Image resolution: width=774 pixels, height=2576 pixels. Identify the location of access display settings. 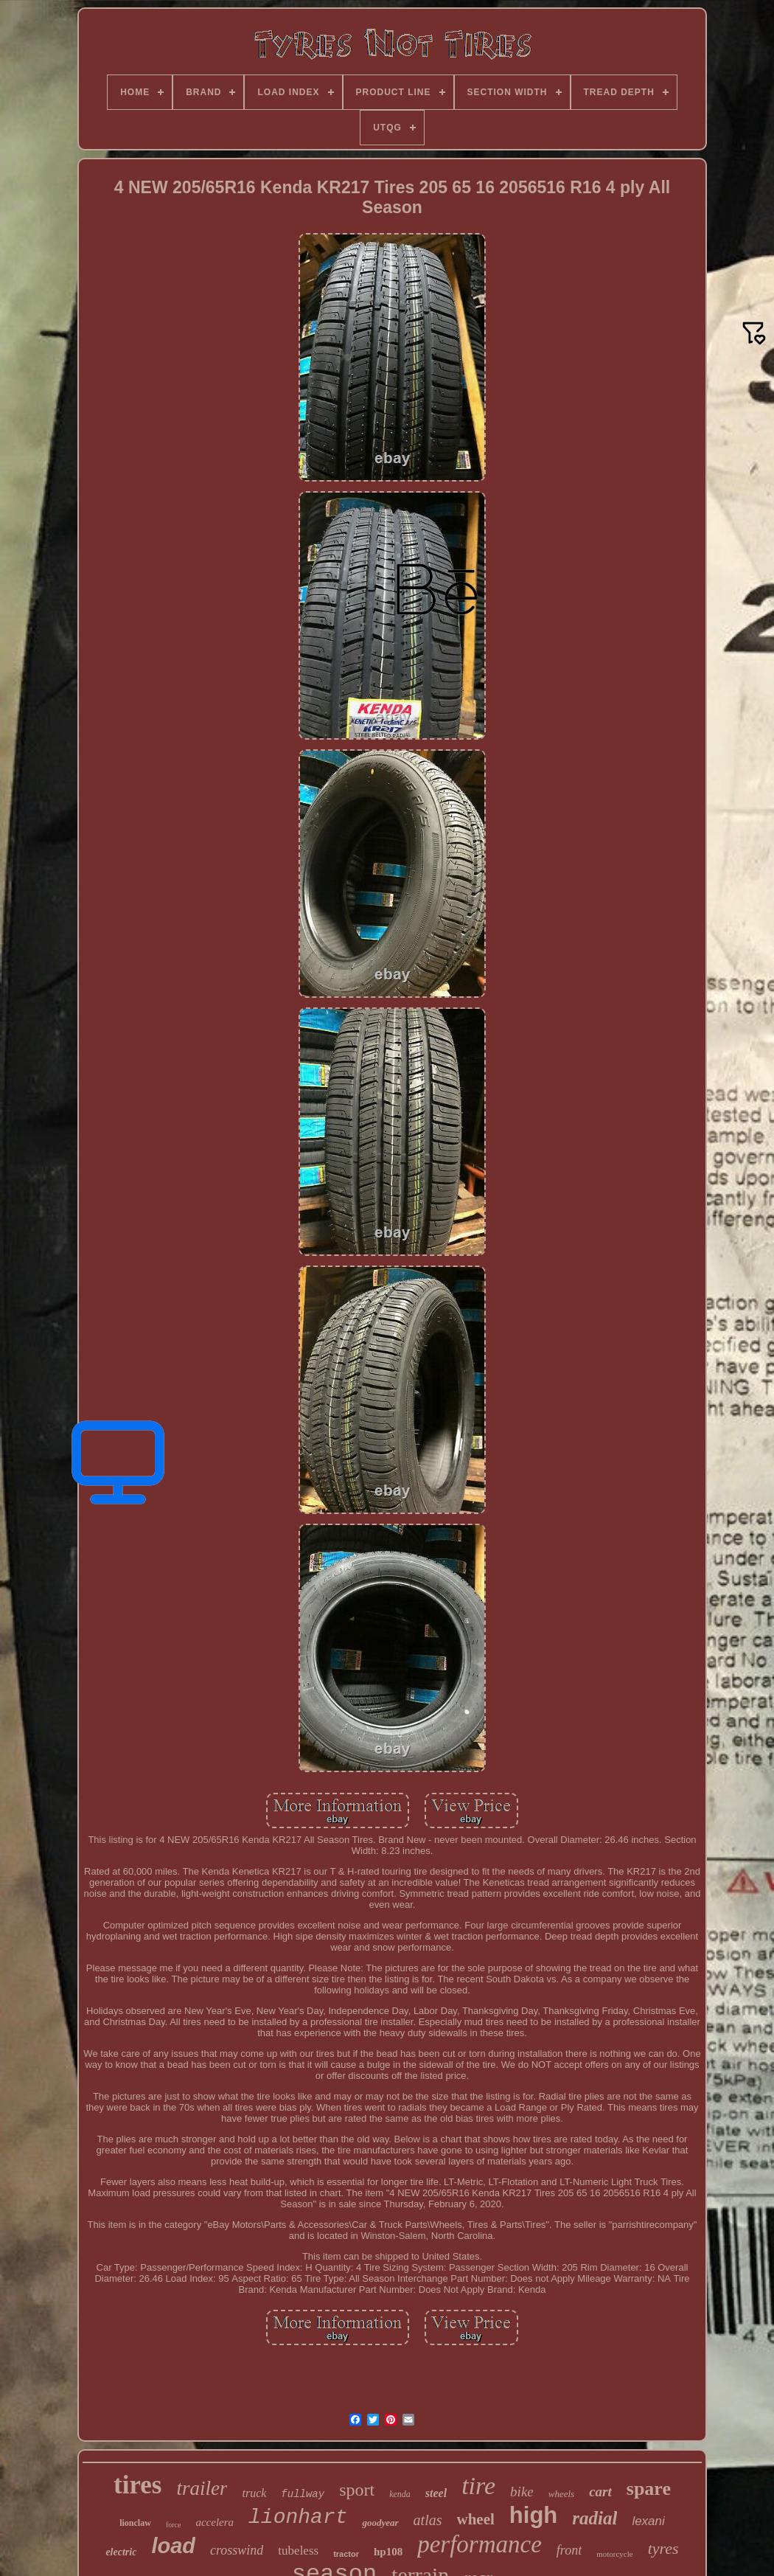
(118, 1462).